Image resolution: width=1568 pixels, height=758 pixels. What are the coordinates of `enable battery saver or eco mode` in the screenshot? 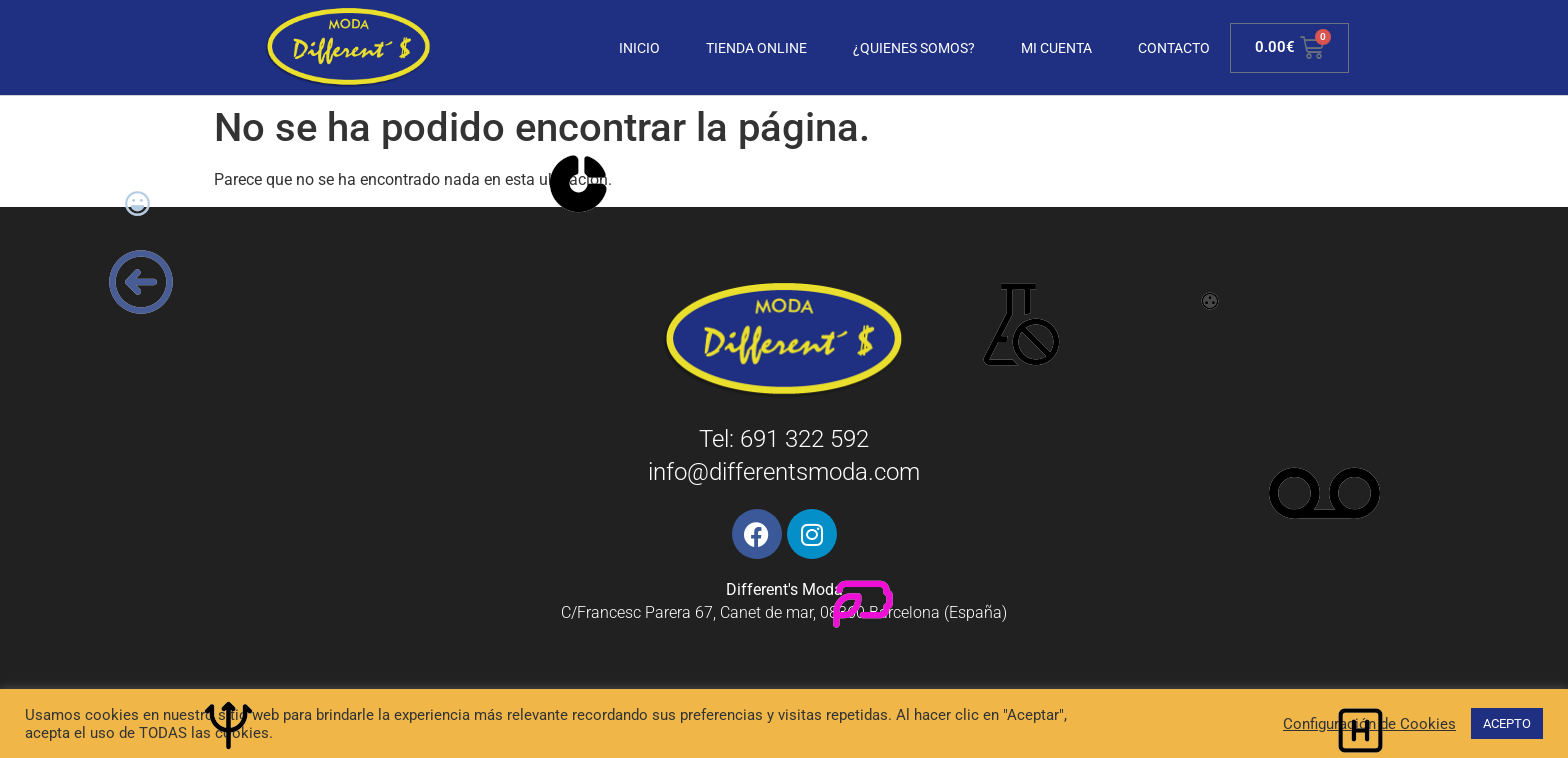 It's located at (864, 599).